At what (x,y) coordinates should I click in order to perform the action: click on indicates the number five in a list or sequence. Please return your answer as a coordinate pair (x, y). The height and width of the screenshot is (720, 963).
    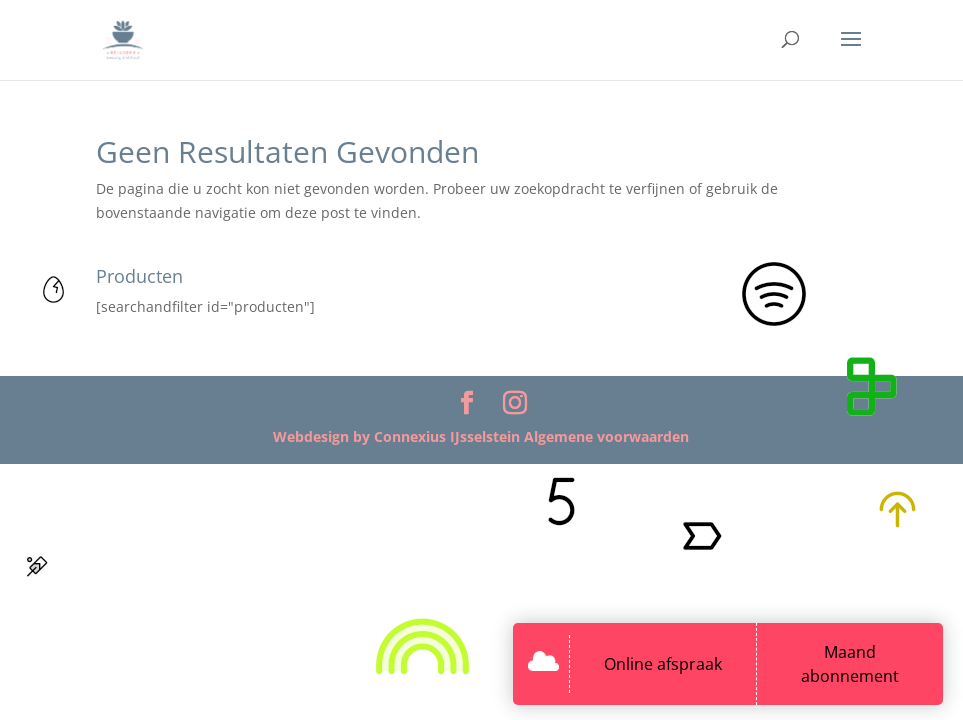
    Looking at the image, I should click on (561, 501).